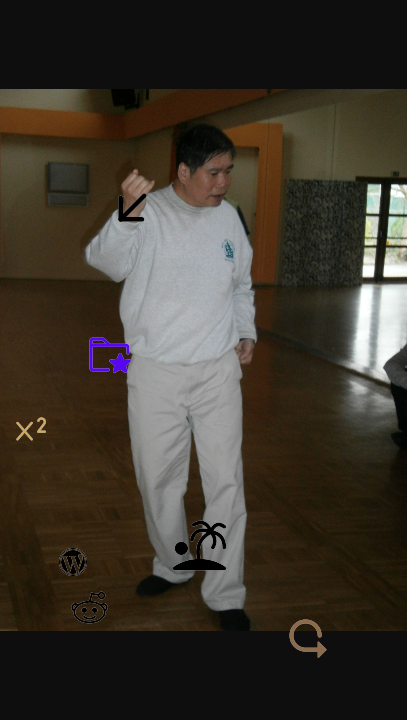 Image resolution: width=407 pixels, height=720 pixels. Describe the element at coordinates (109, 354) in the screenshot. I see `access your starred or favorite files` at that location.